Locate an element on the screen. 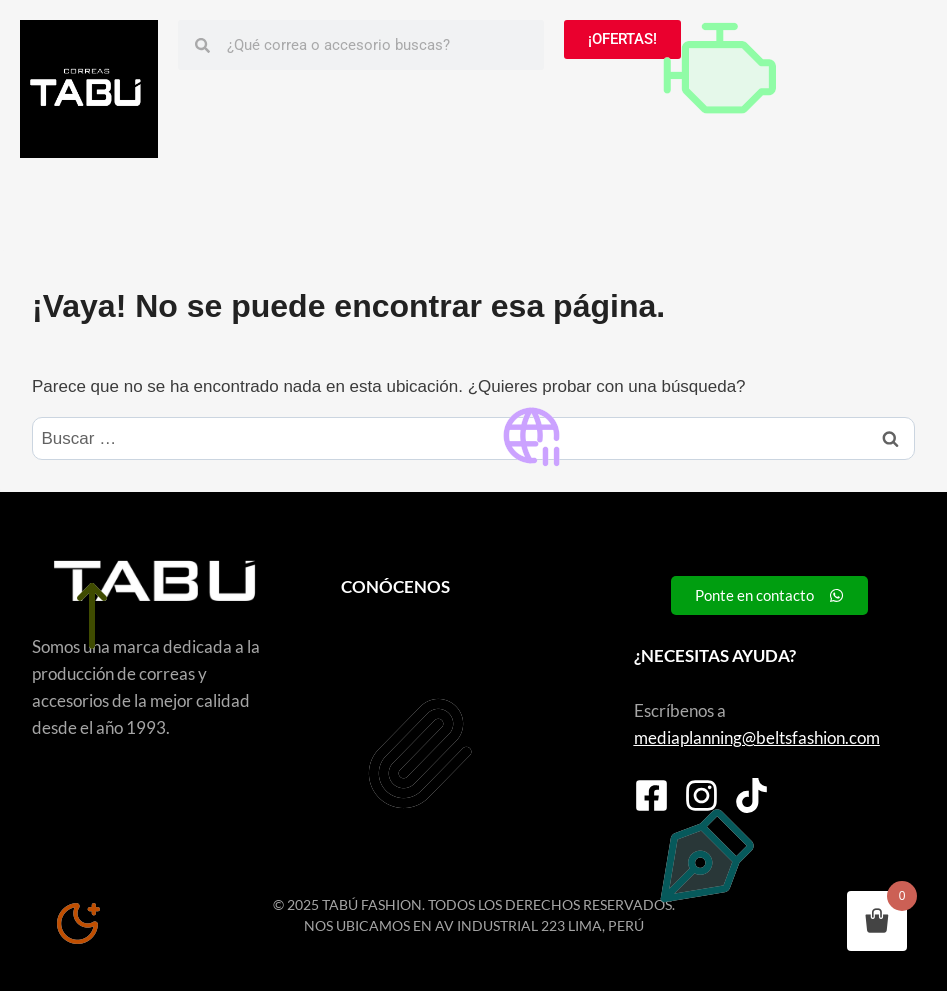  enable dark mode or night theme is located at coordinates (77, 923).